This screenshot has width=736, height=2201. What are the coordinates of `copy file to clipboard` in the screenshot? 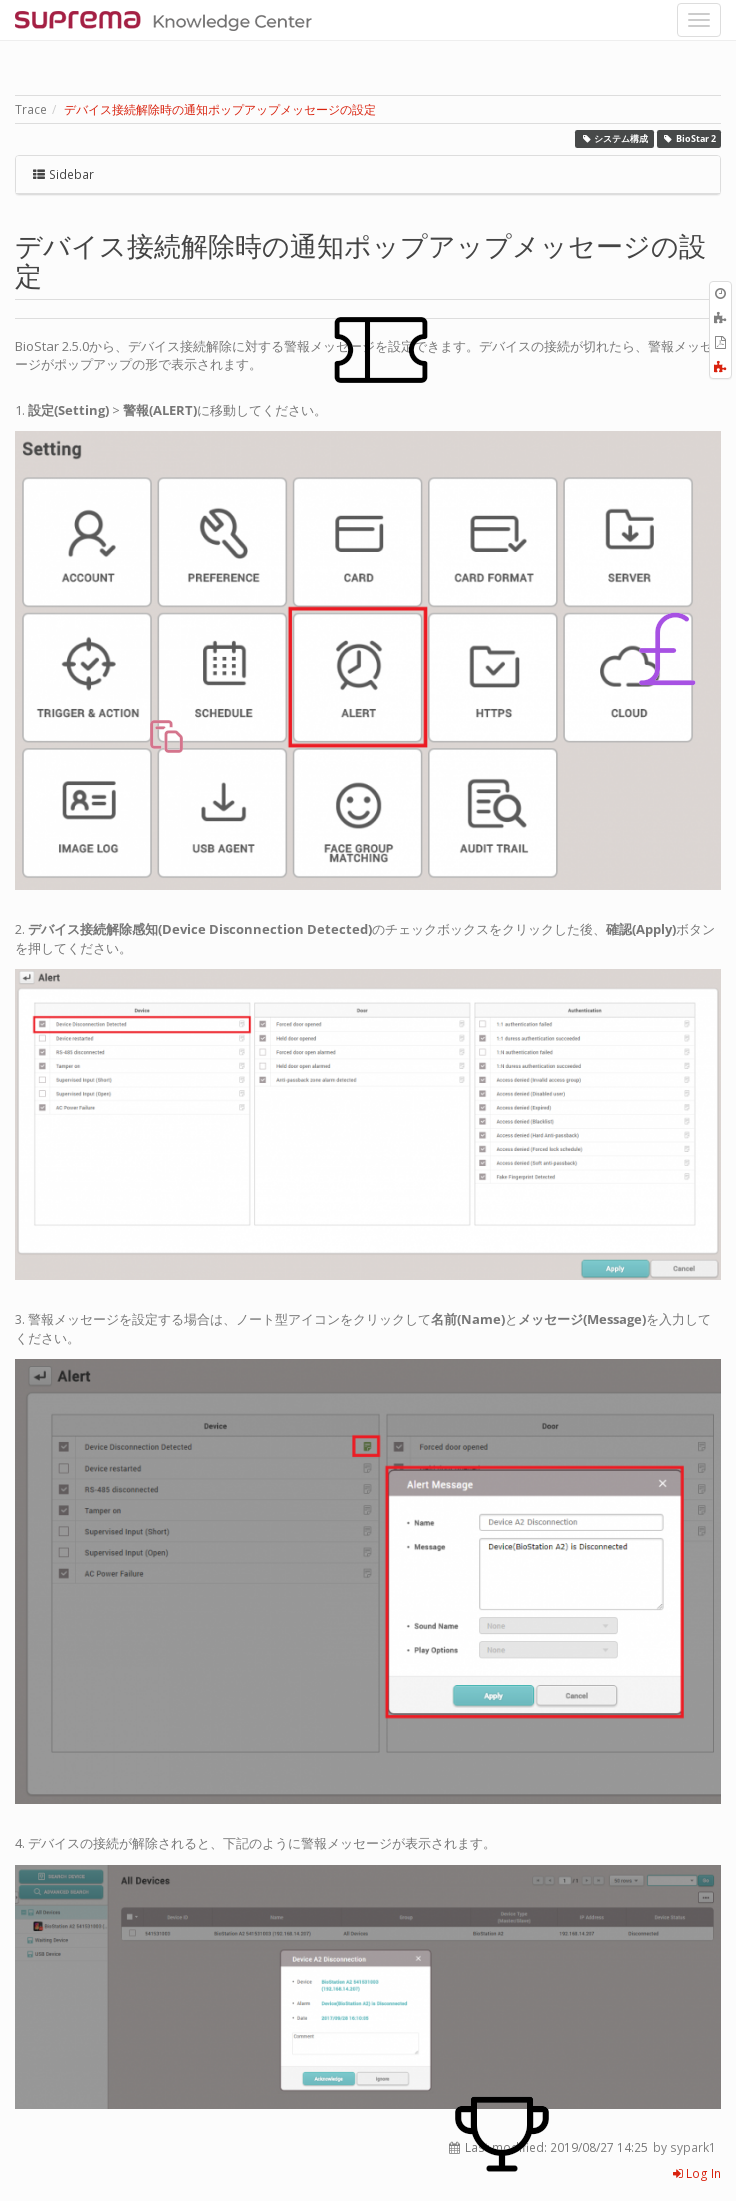 It's located at (166, 736).